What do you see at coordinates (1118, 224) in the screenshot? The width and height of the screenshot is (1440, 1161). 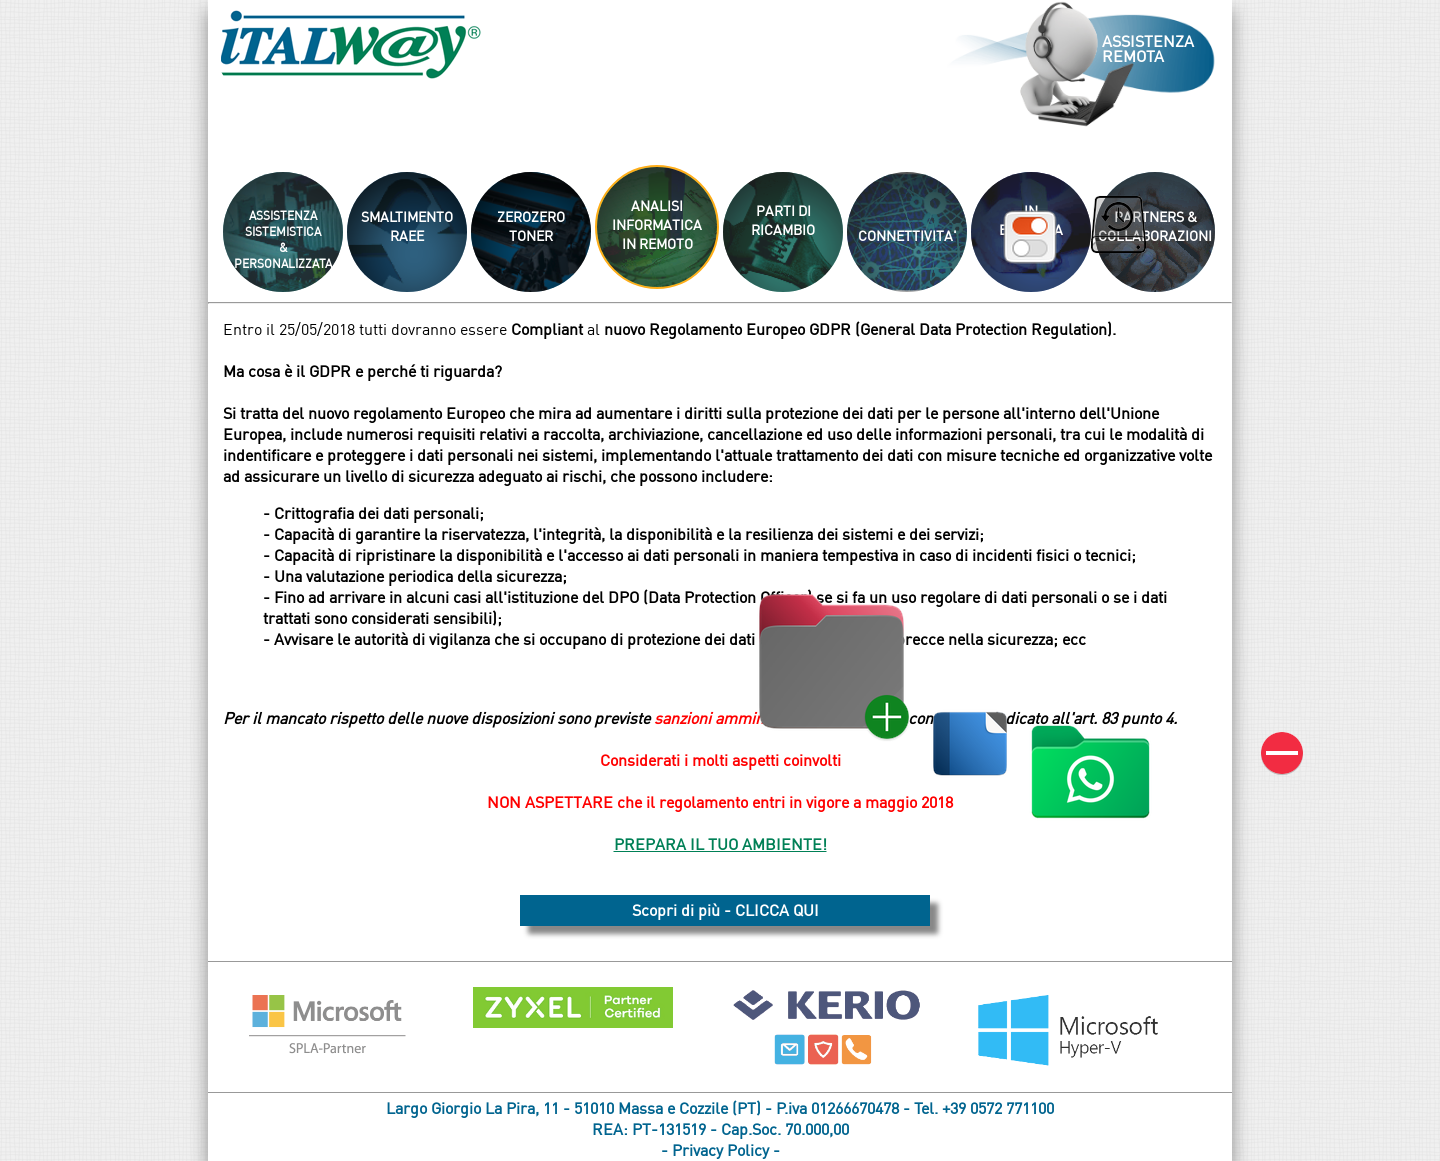 I see `access time machine backups` at bounding box center [1118, 224].